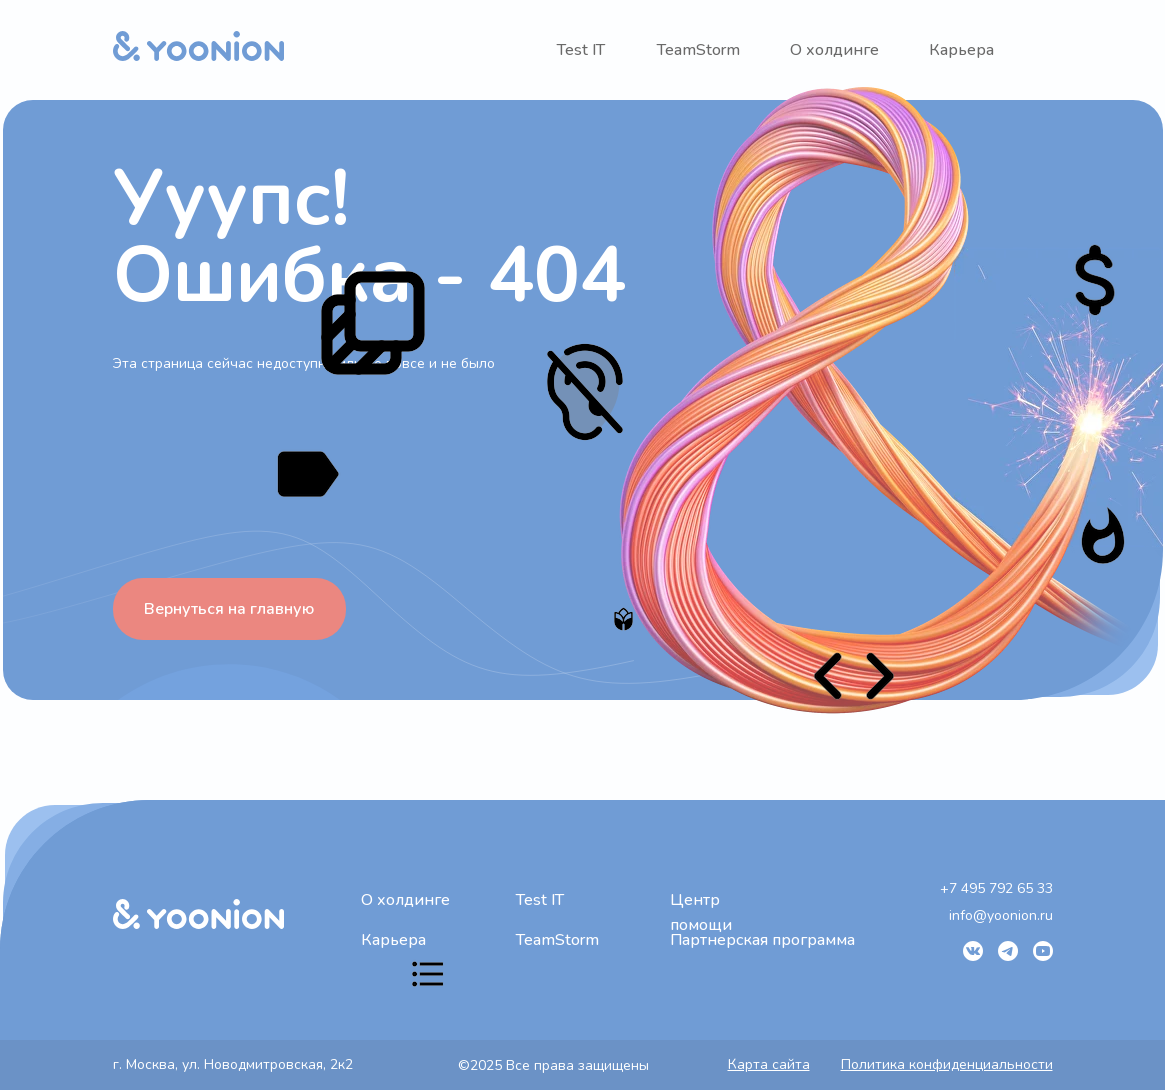 This screenshot has width=1165, height=1090. What do you see at coordinates (1103, 537) in the screenshot?
I see `view trending or popular content` at bounding box center [1103, 537].